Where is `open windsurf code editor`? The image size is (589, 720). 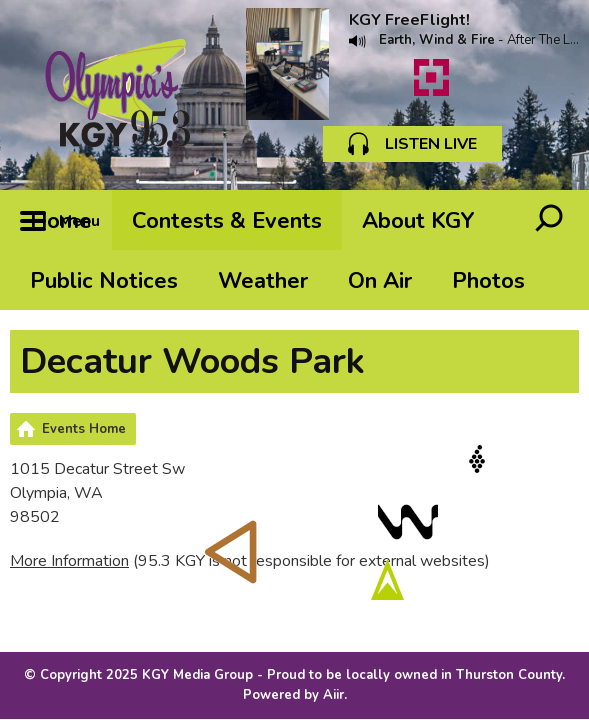 open windsurf code editor is located at coordinates (408, 522).